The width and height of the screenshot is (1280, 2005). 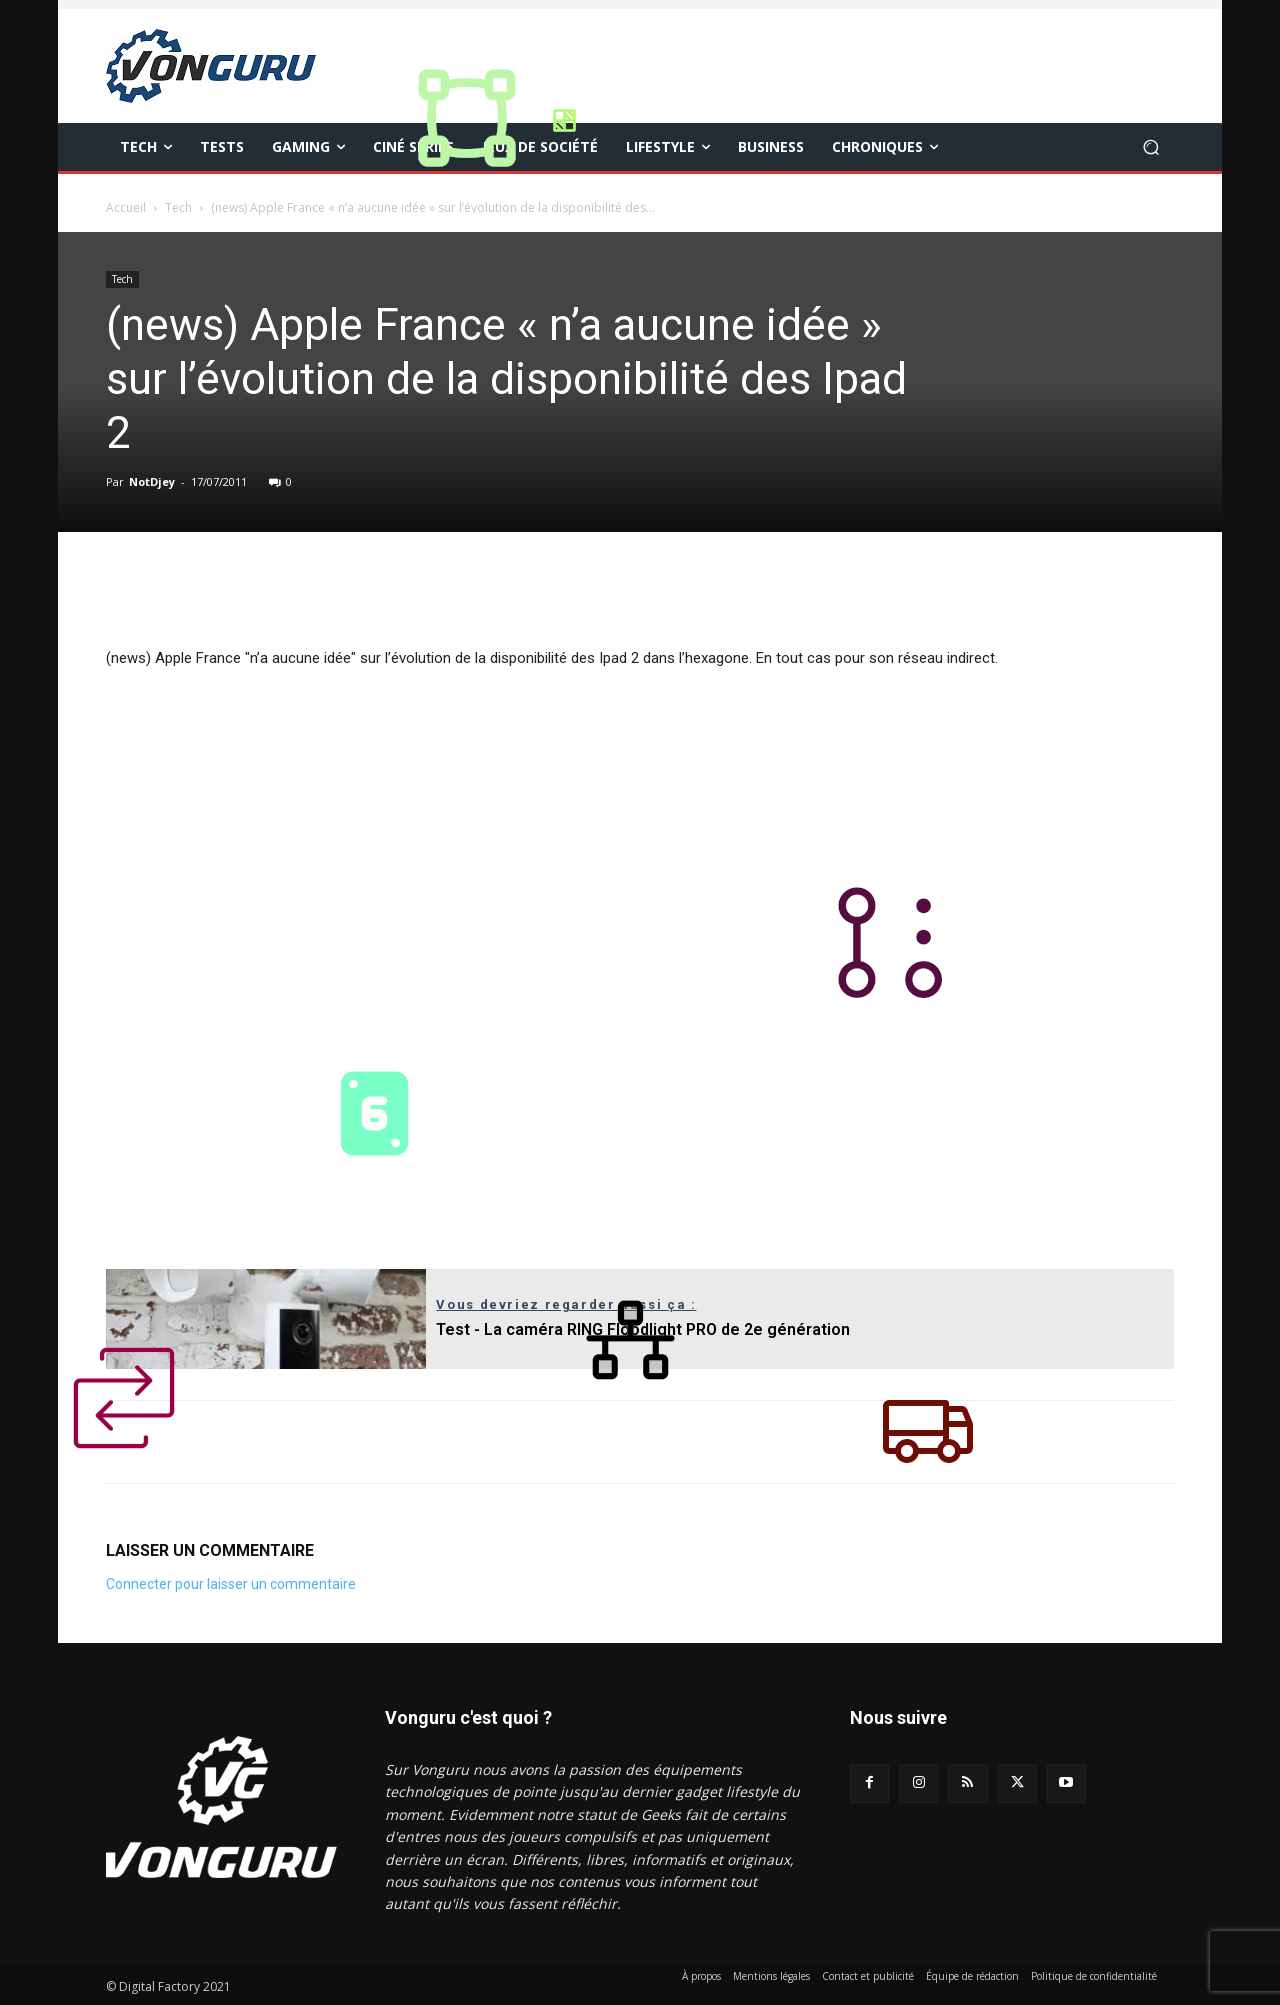 What do you see at coordinates (890, 939) in the screenshot?
I see `draft pull request awaiting review` at bounding box center [890, 939].